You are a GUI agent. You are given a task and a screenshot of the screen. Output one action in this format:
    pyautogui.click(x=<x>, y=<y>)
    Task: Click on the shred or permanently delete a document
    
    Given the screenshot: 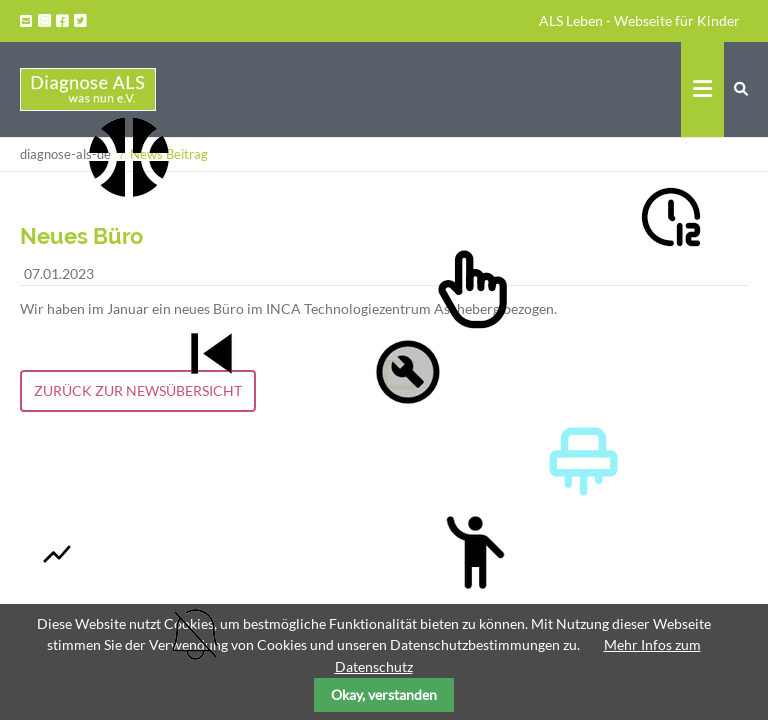 What is the action you would take?
    pyautogui.click(x=583, y=461)
    